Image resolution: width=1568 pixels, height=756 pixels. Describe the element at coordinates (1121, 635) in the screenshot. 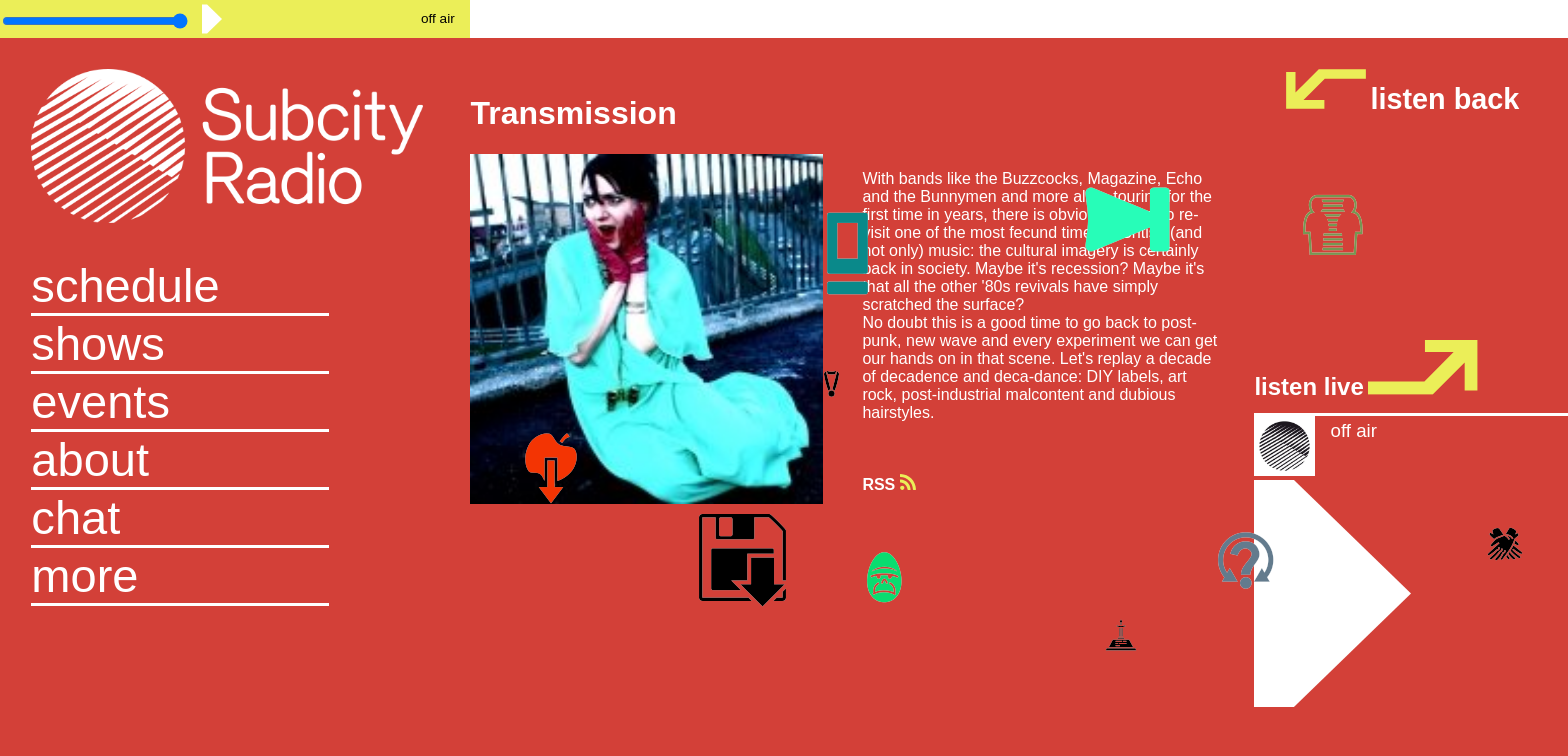

I see `access the altar or shrine menu` at that location.